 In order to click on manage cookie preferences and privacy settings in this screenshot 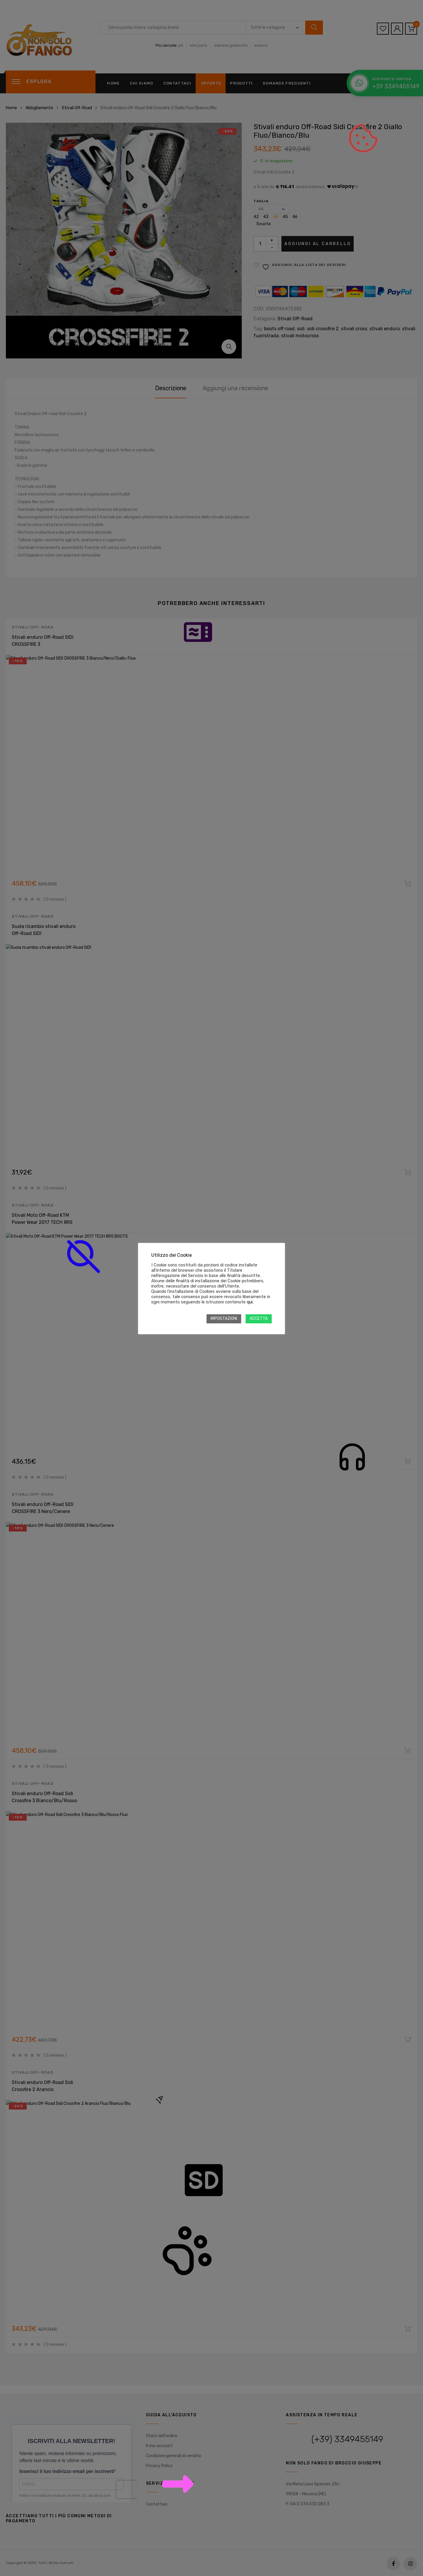, I will do `click(363, 138)`.